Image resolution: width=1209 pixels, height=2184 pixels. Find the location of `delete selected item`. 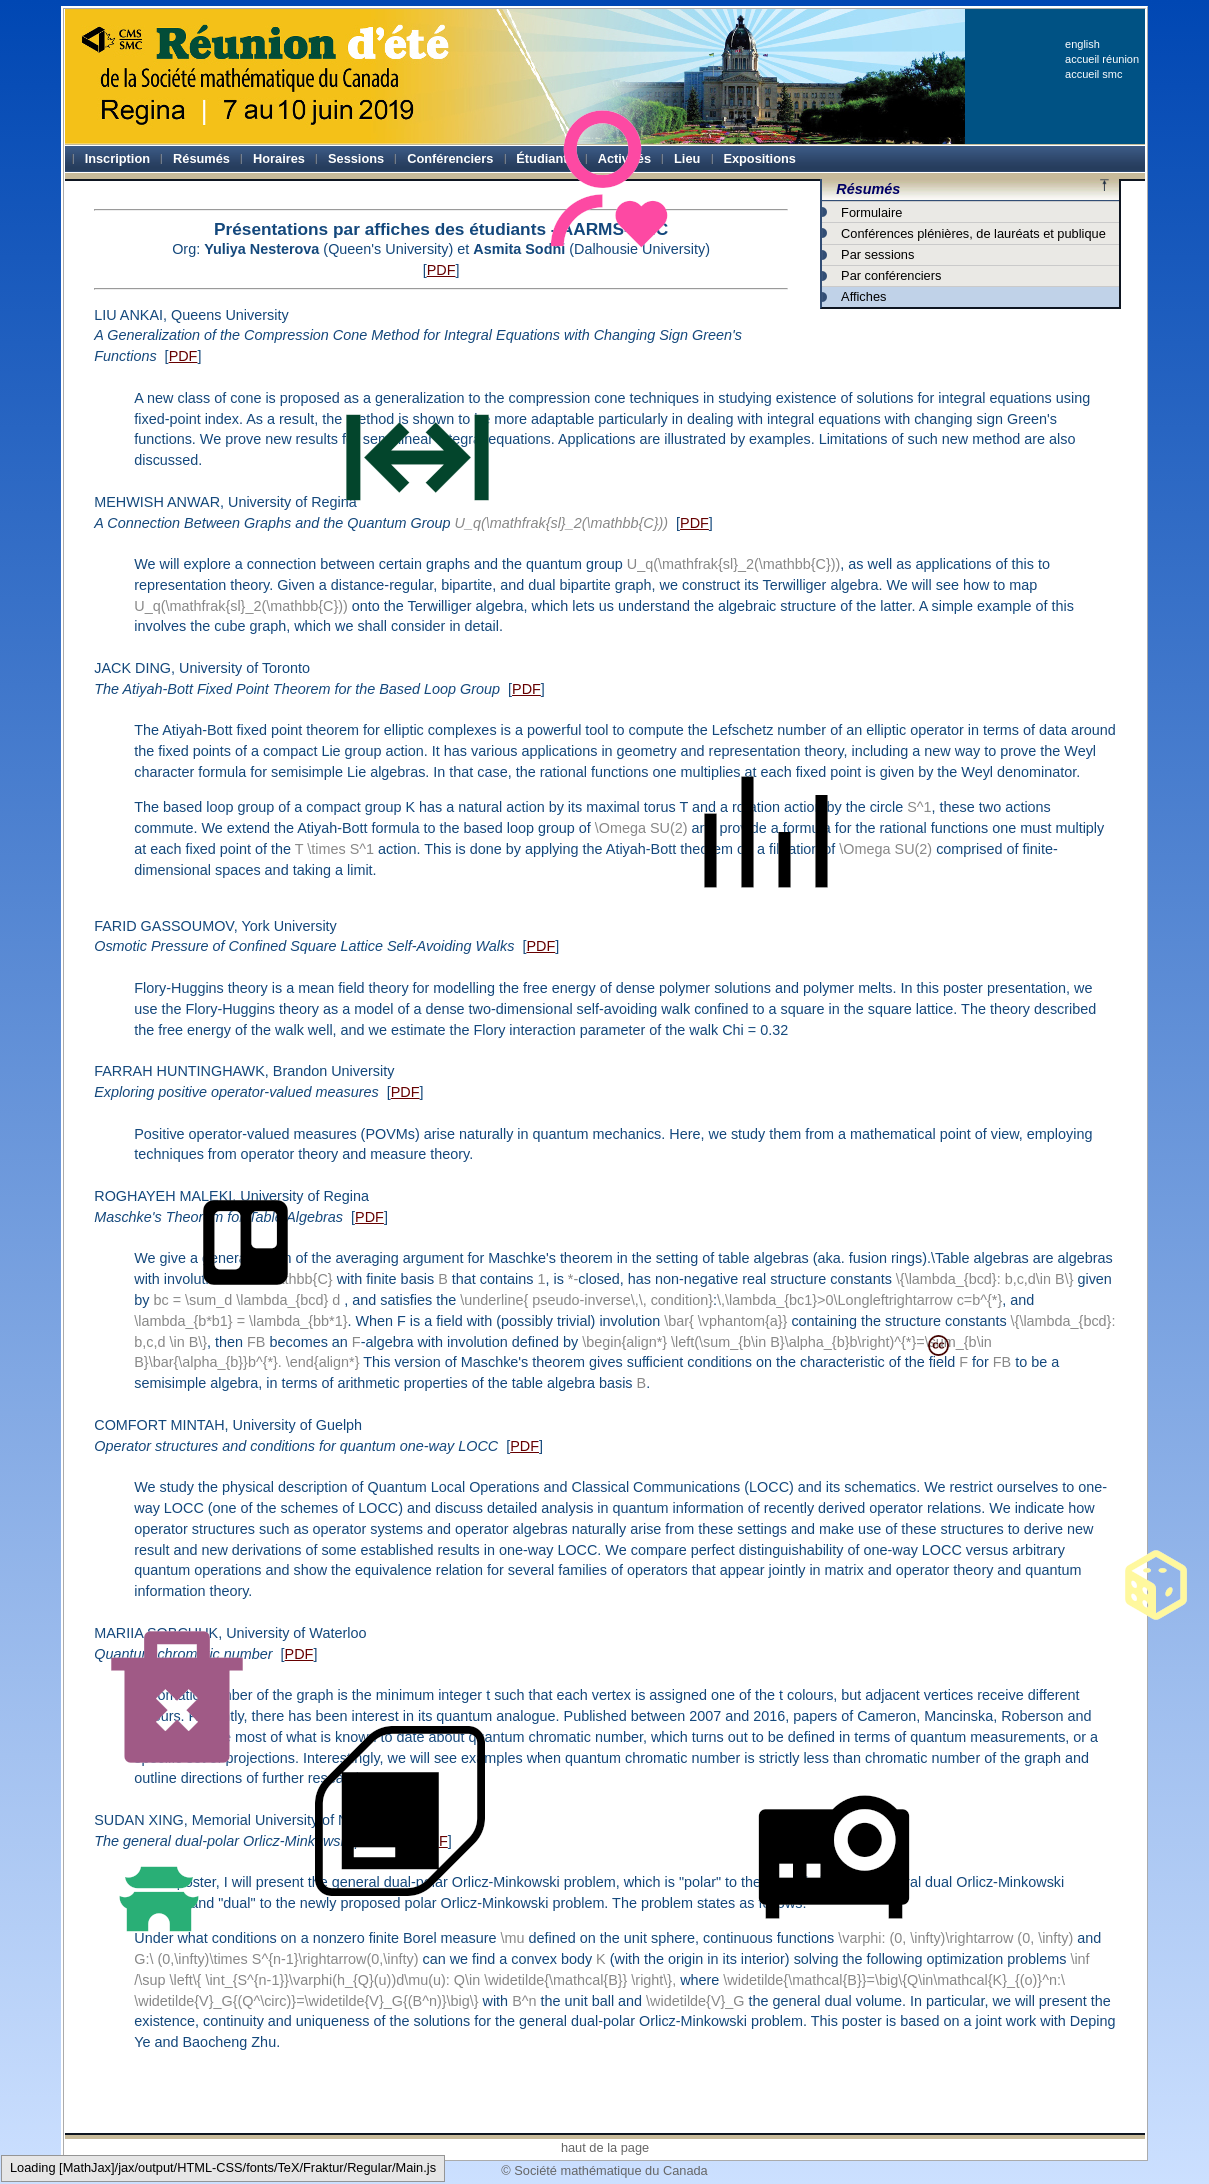

delete selected item is located at coordinates (177, 1697).